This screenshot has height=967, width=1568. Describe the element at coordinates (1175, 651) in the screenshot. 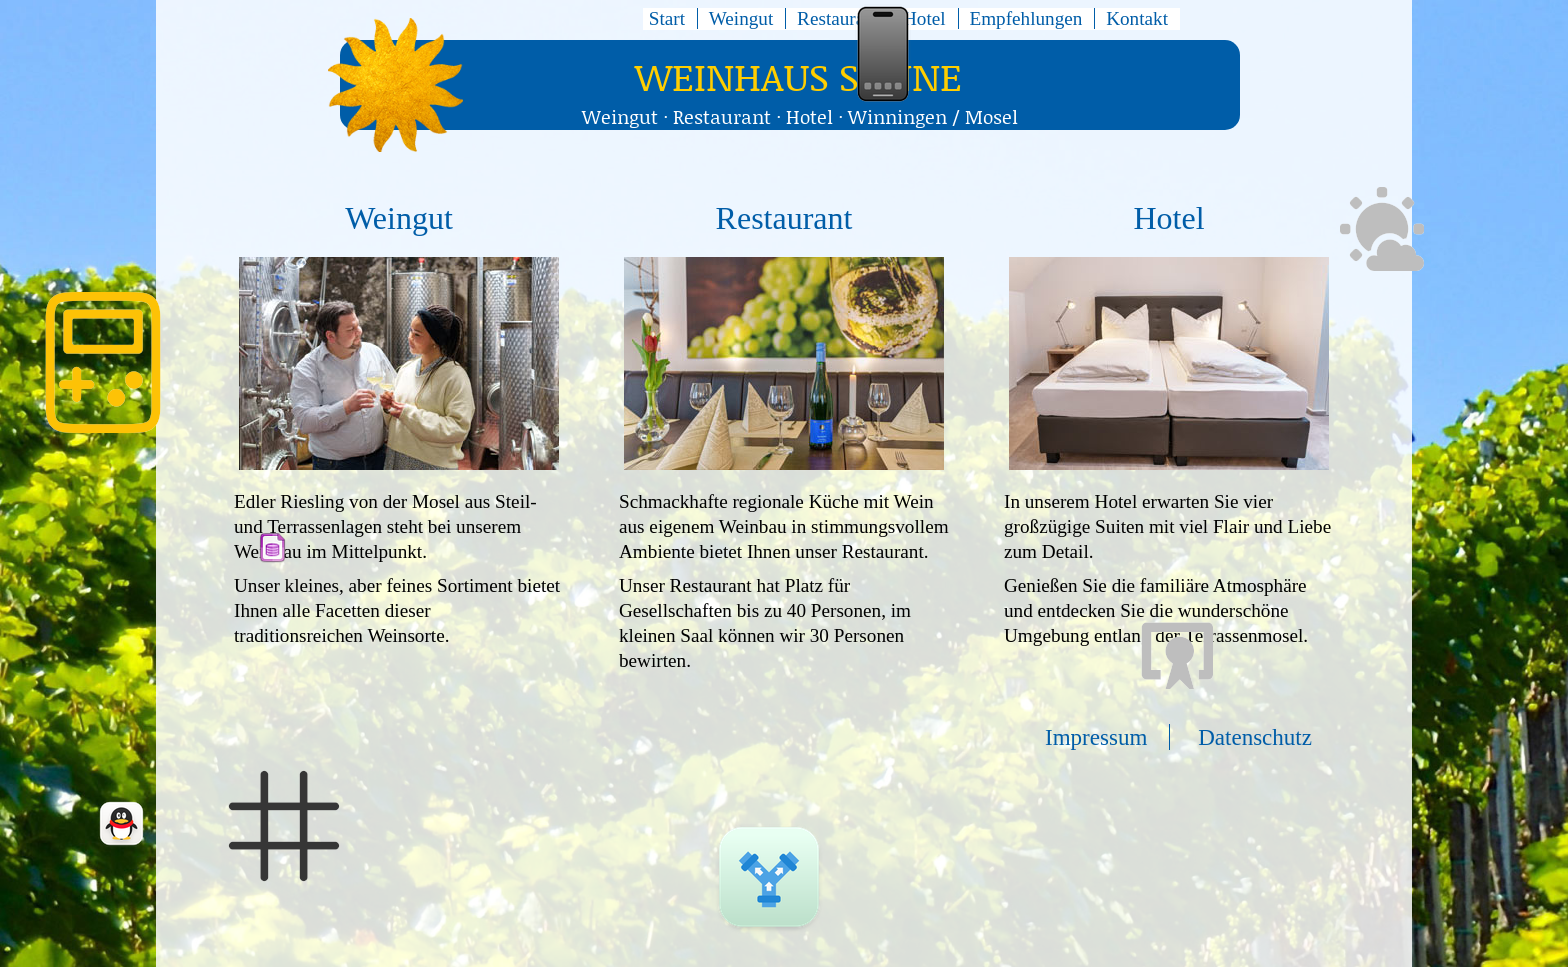

I see `view certificate or credential file` at that location.